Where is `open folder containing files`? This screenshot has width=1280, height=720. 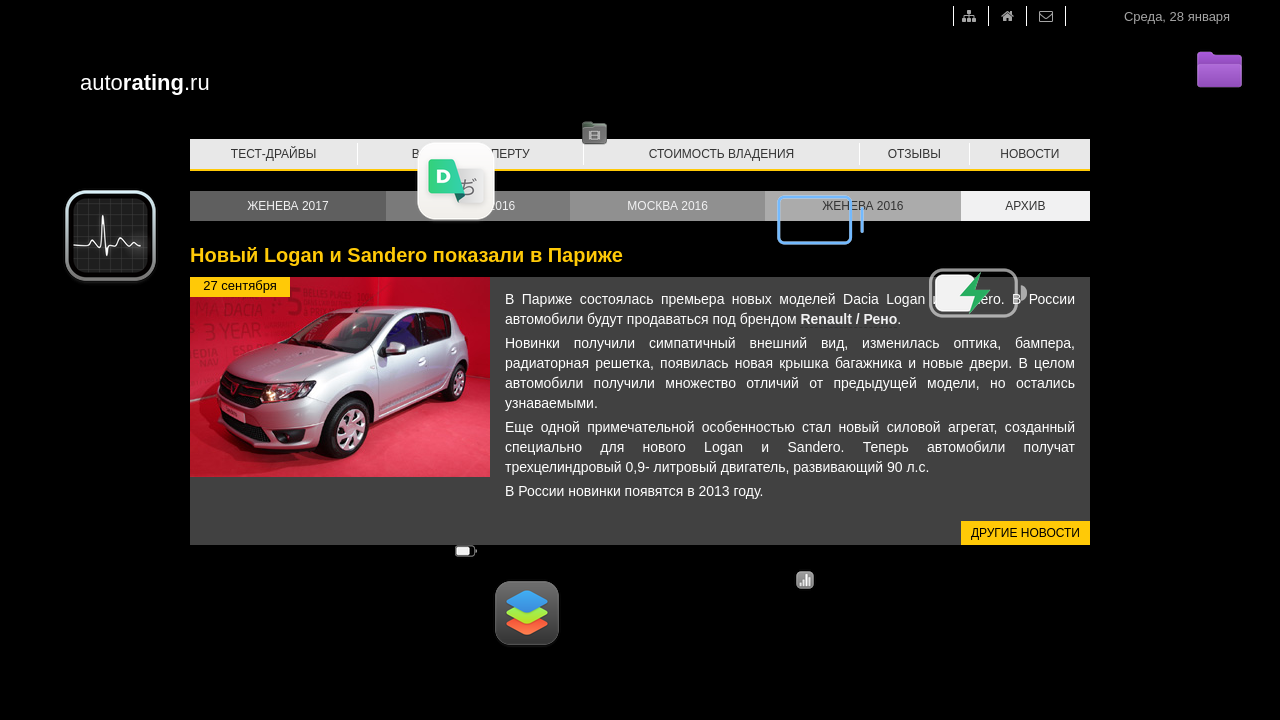 open folder containing files is located at coordinates (1219, 69).